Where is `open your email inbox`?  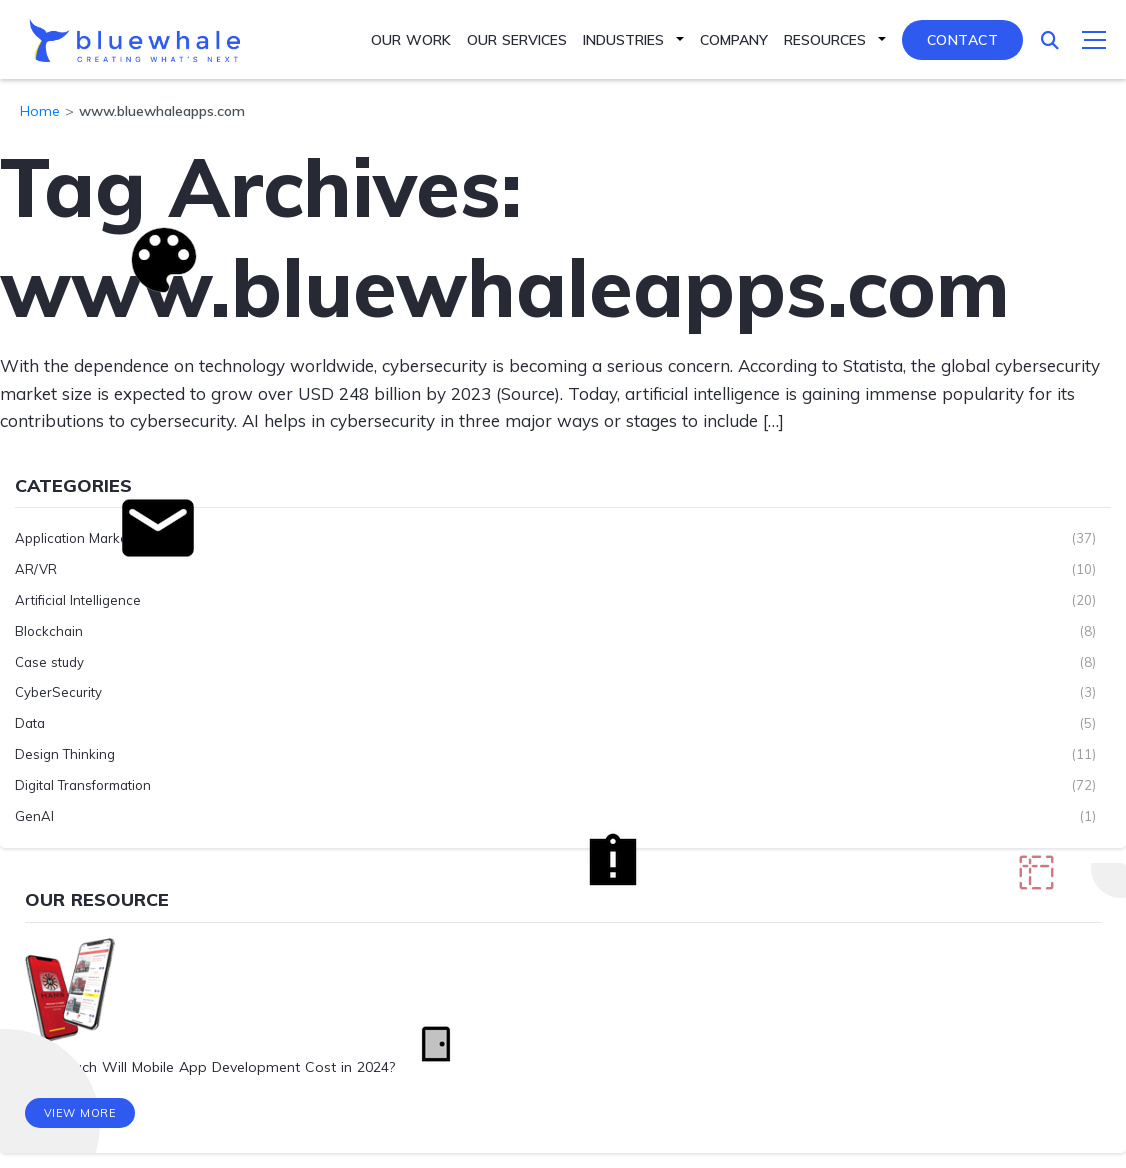
open your email inbox is located at coordinates (158, 528).